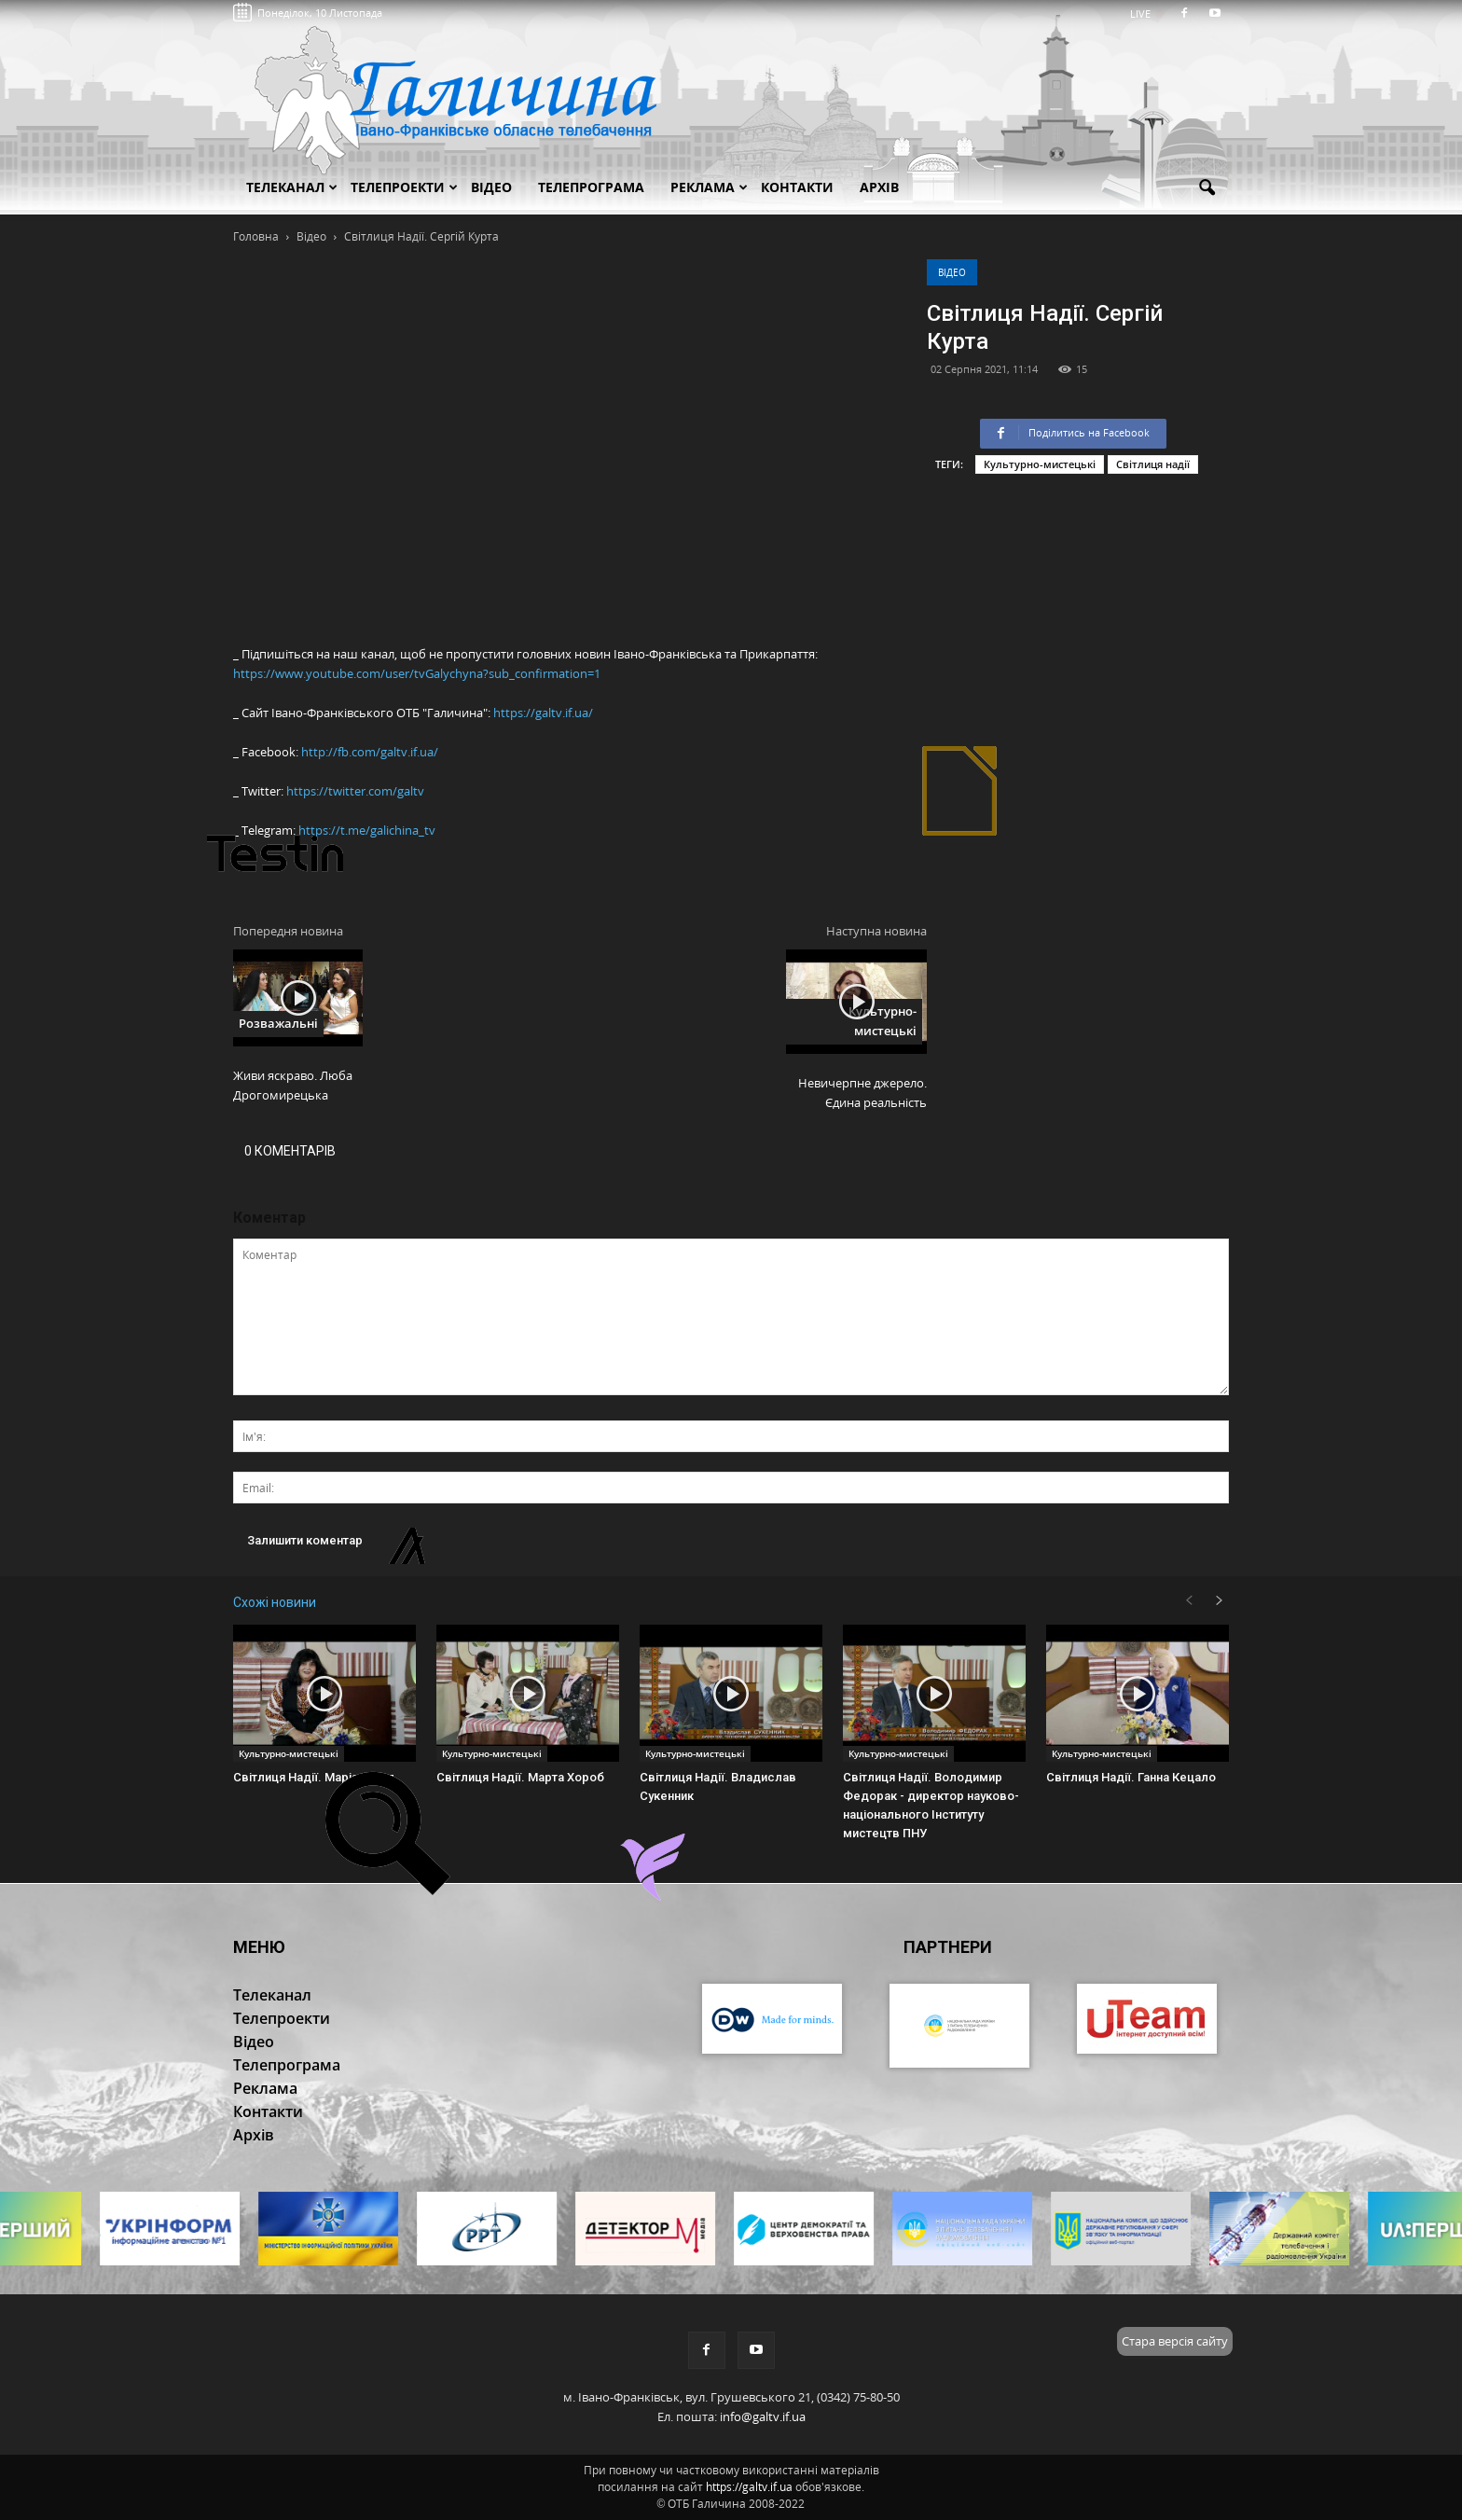 Image resolution: width=1462 pixels, height=2520 pixels. Describe the element at coordinates (653, 1867) in the screenshot. I see `open the FamPay app` at that location.